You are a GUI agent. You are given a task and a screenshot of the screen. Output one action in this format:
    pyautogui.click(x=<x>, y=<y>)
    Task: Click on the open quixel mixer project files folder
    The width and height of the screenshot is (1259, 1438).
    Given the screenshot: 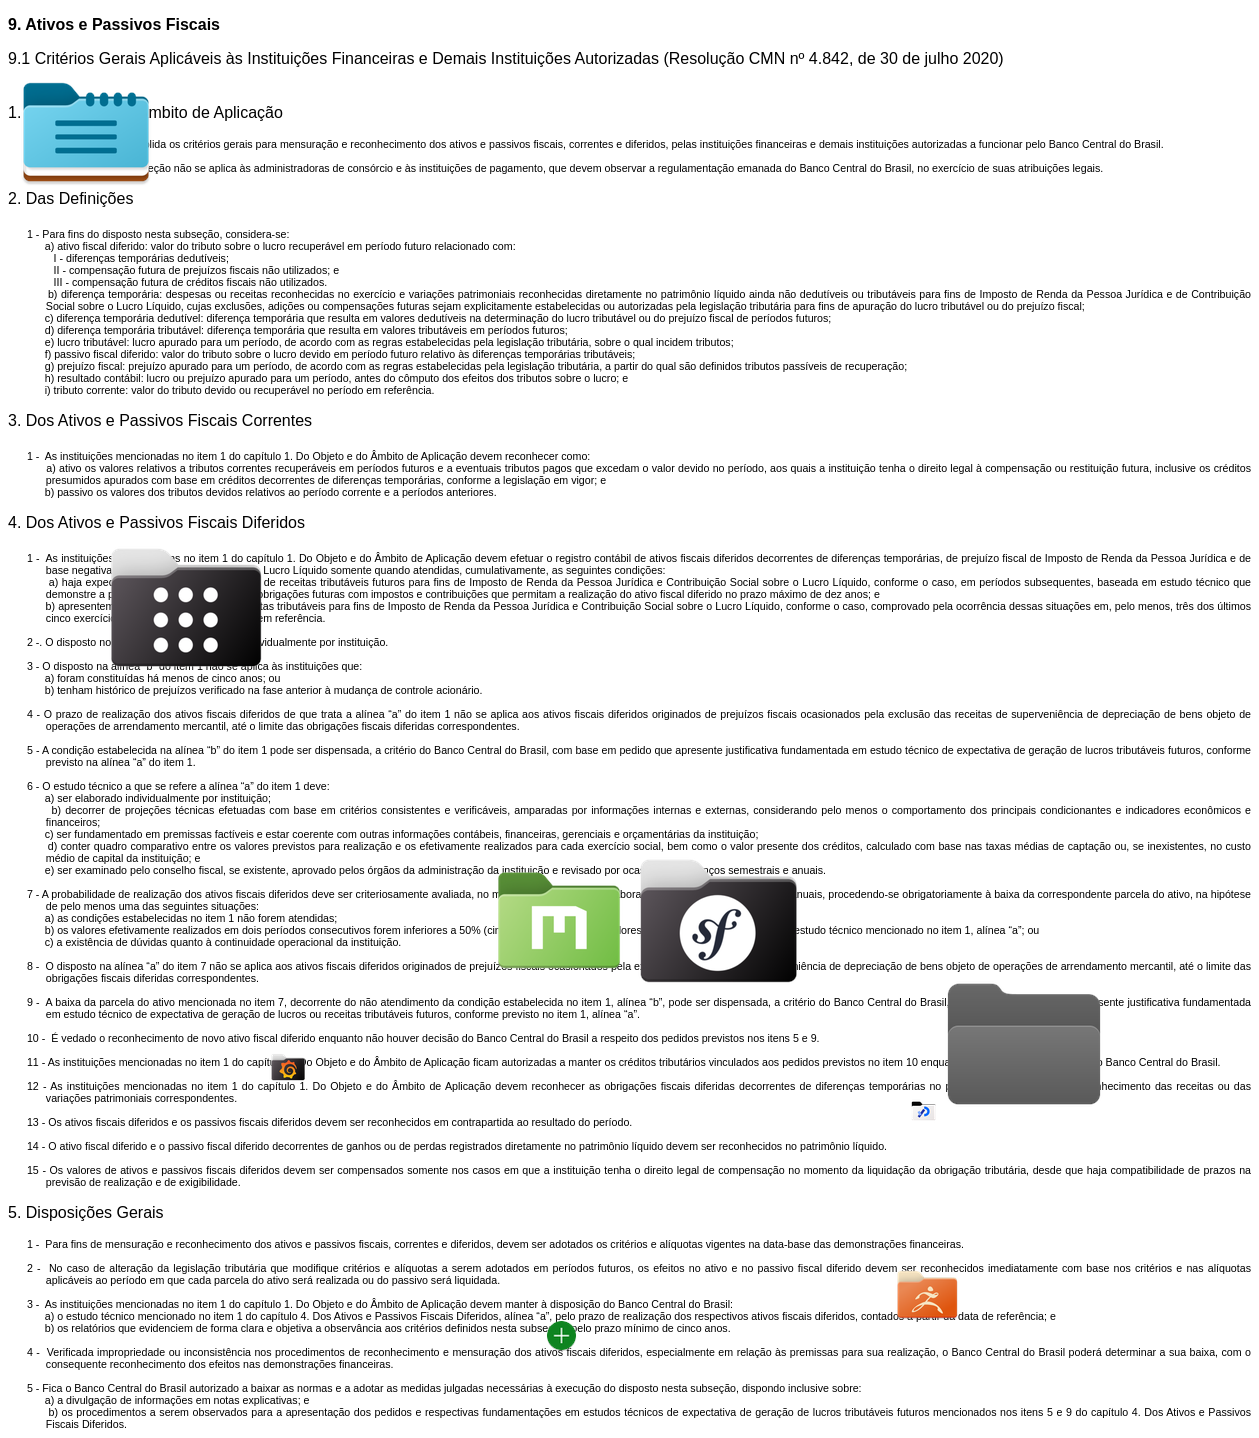 What is the action you would take?
    pyautogui.click(x=558, y=923)
    